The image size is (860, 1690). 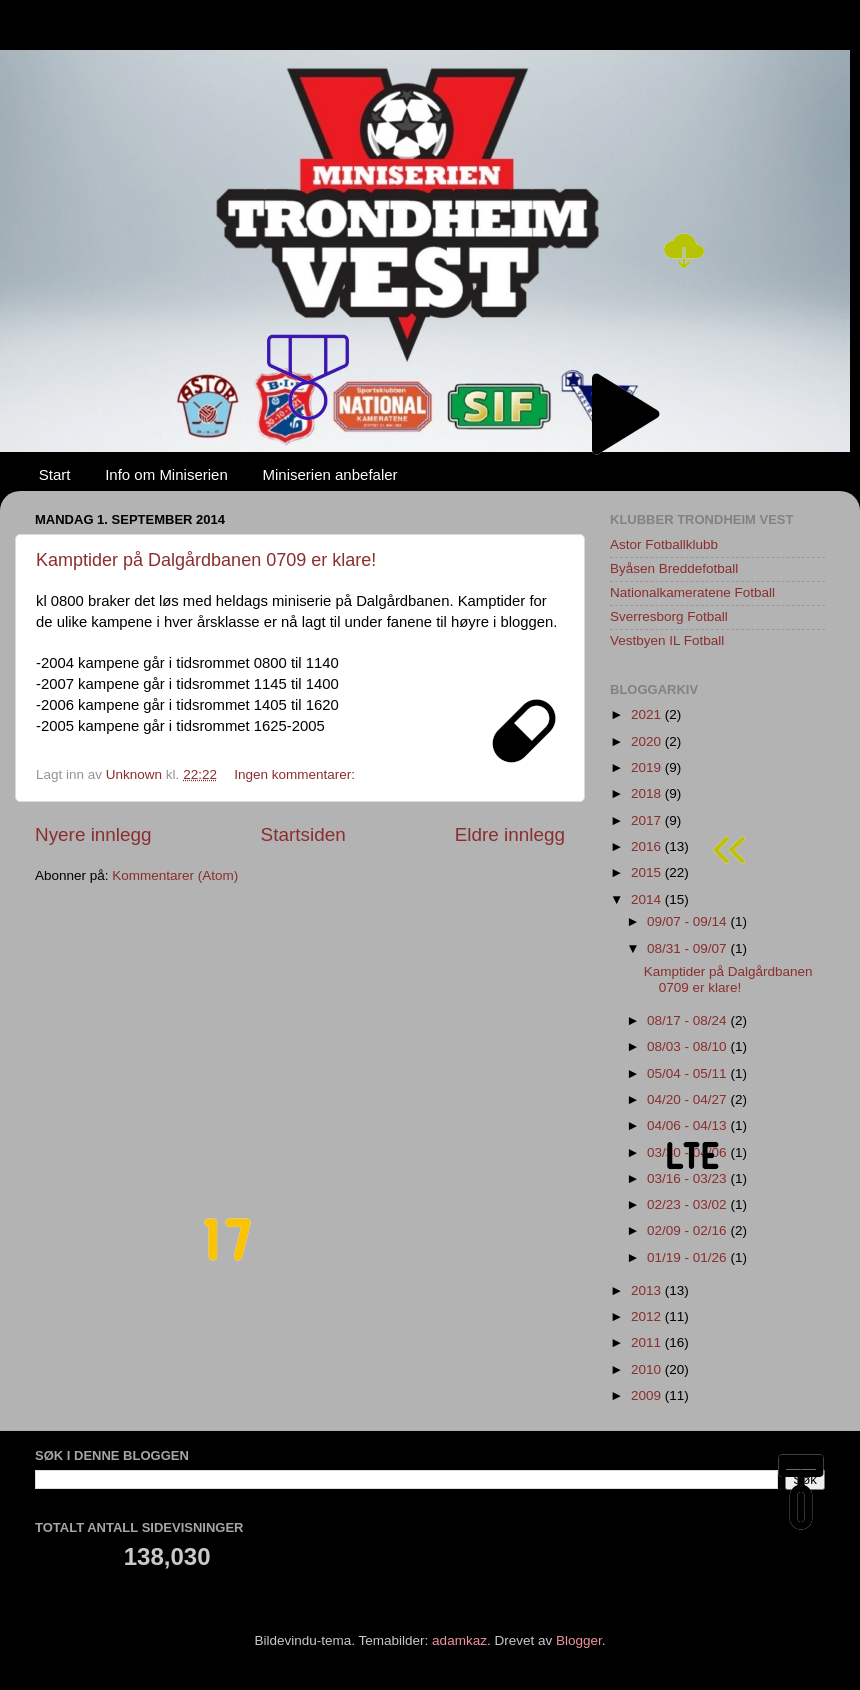 What do you see at coordinates (801, 1492) in the screenshot?
I see `grooming or personal care tools` at bounding box center [801, 1492].